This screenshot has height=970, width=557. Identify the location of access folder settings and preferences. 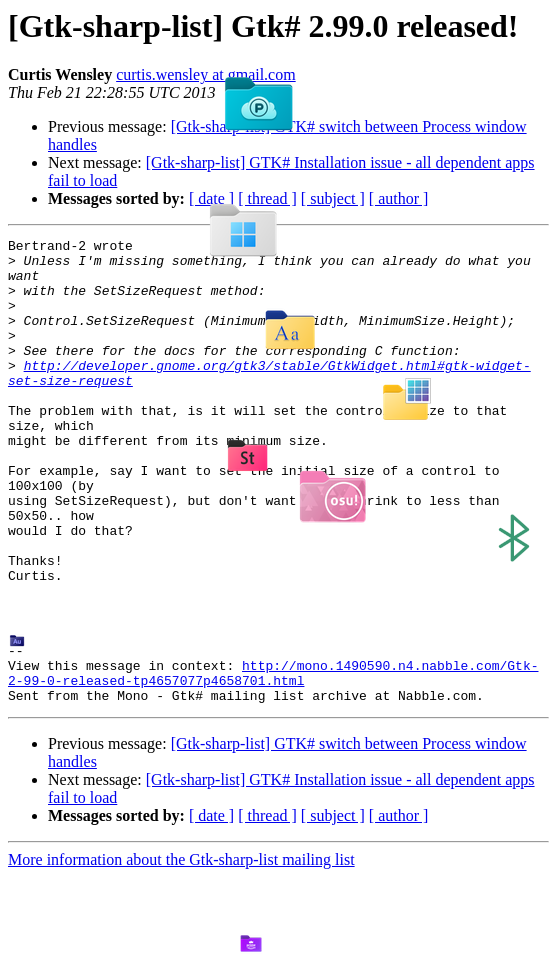
(405, 403).